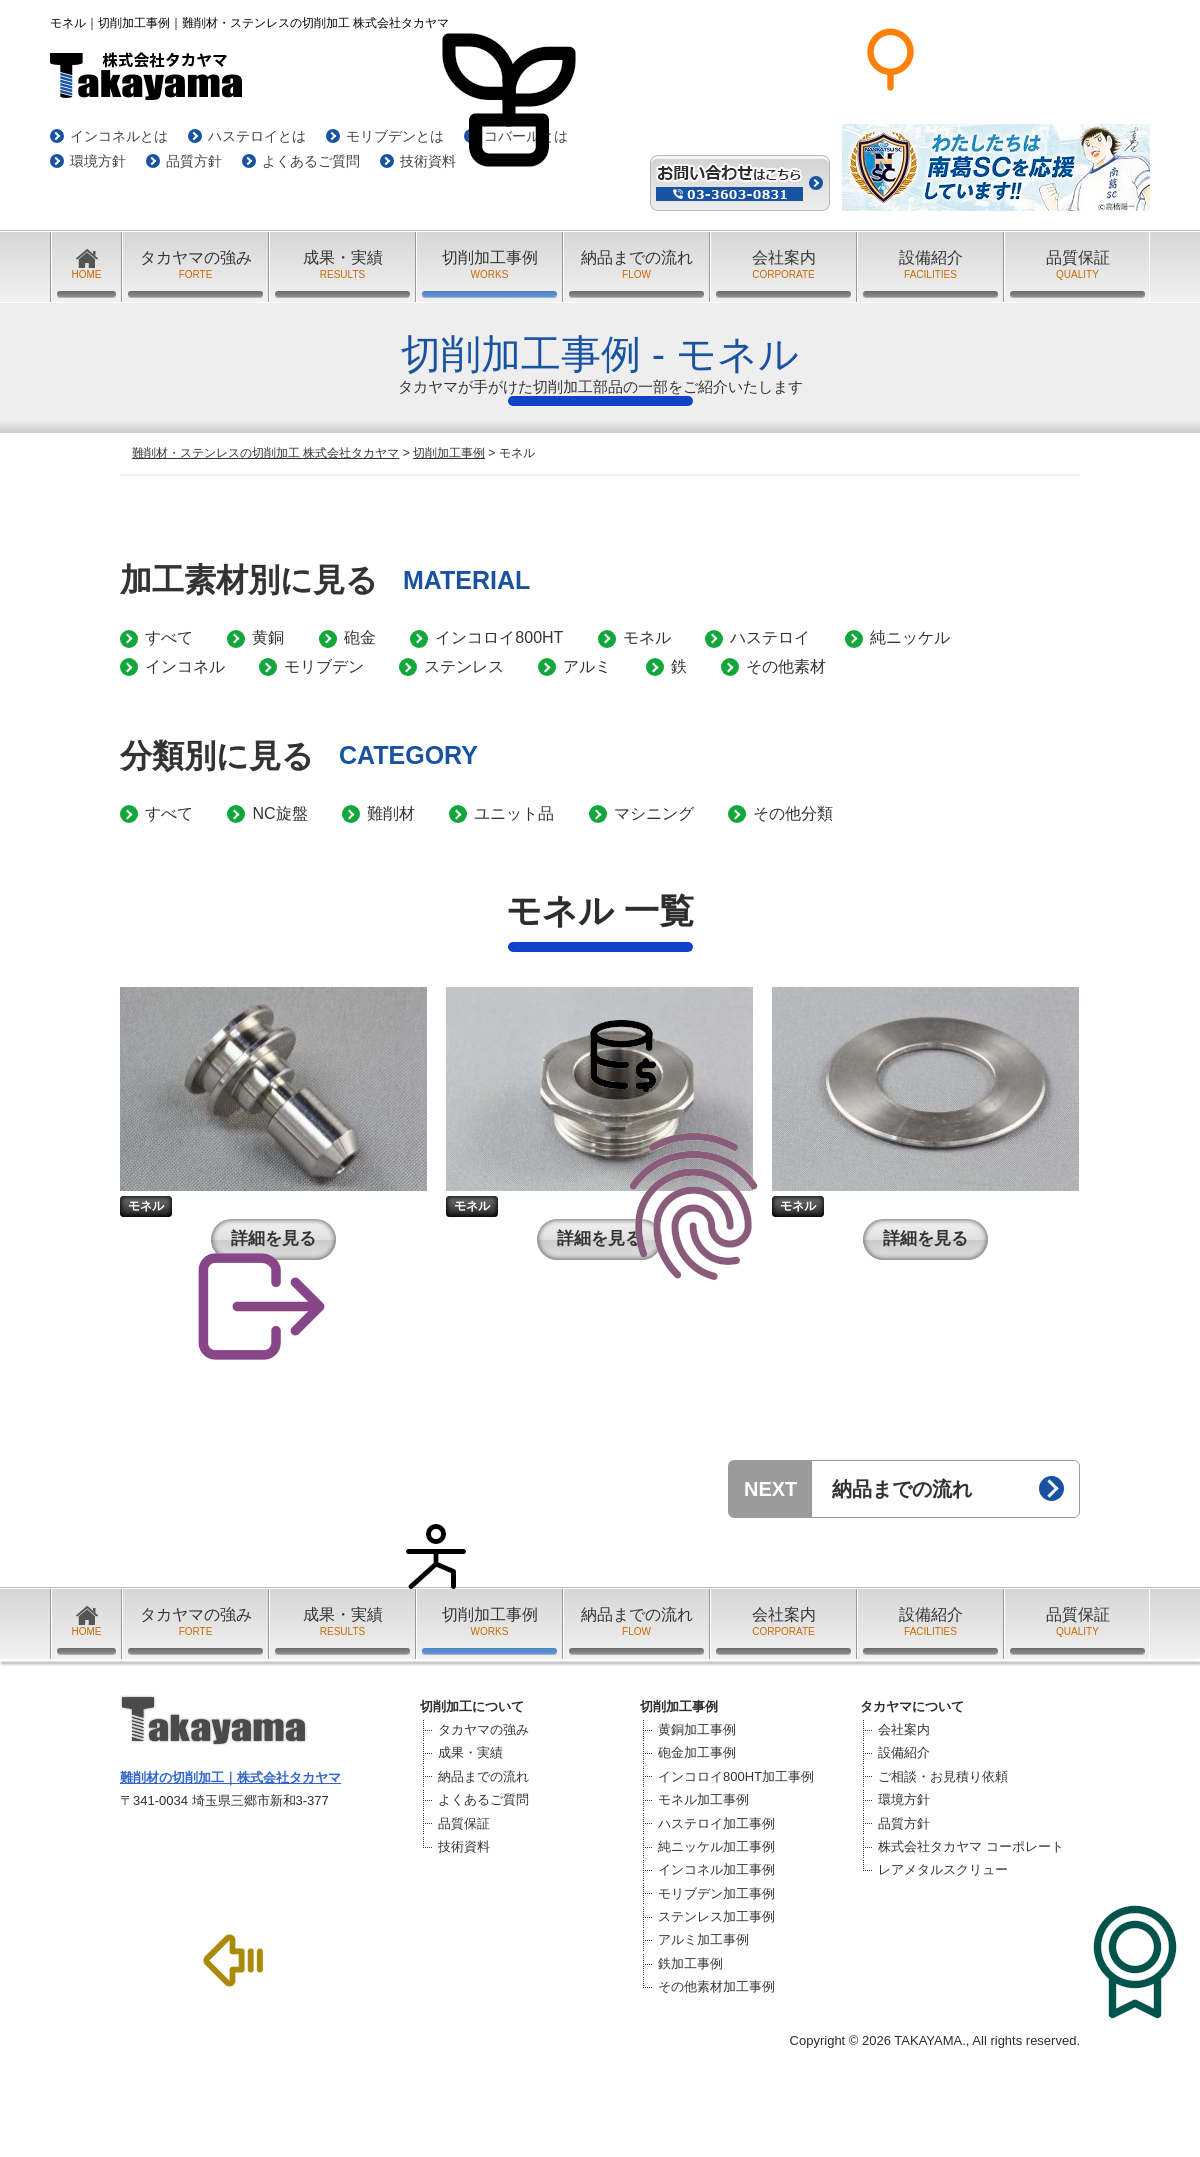 Image resolution: width=1200 pixels, height=2157 pixels. Describe the element at coordinates (890, 58) in the screenshot. I see `select neuter or non-binary gender option` at that location.